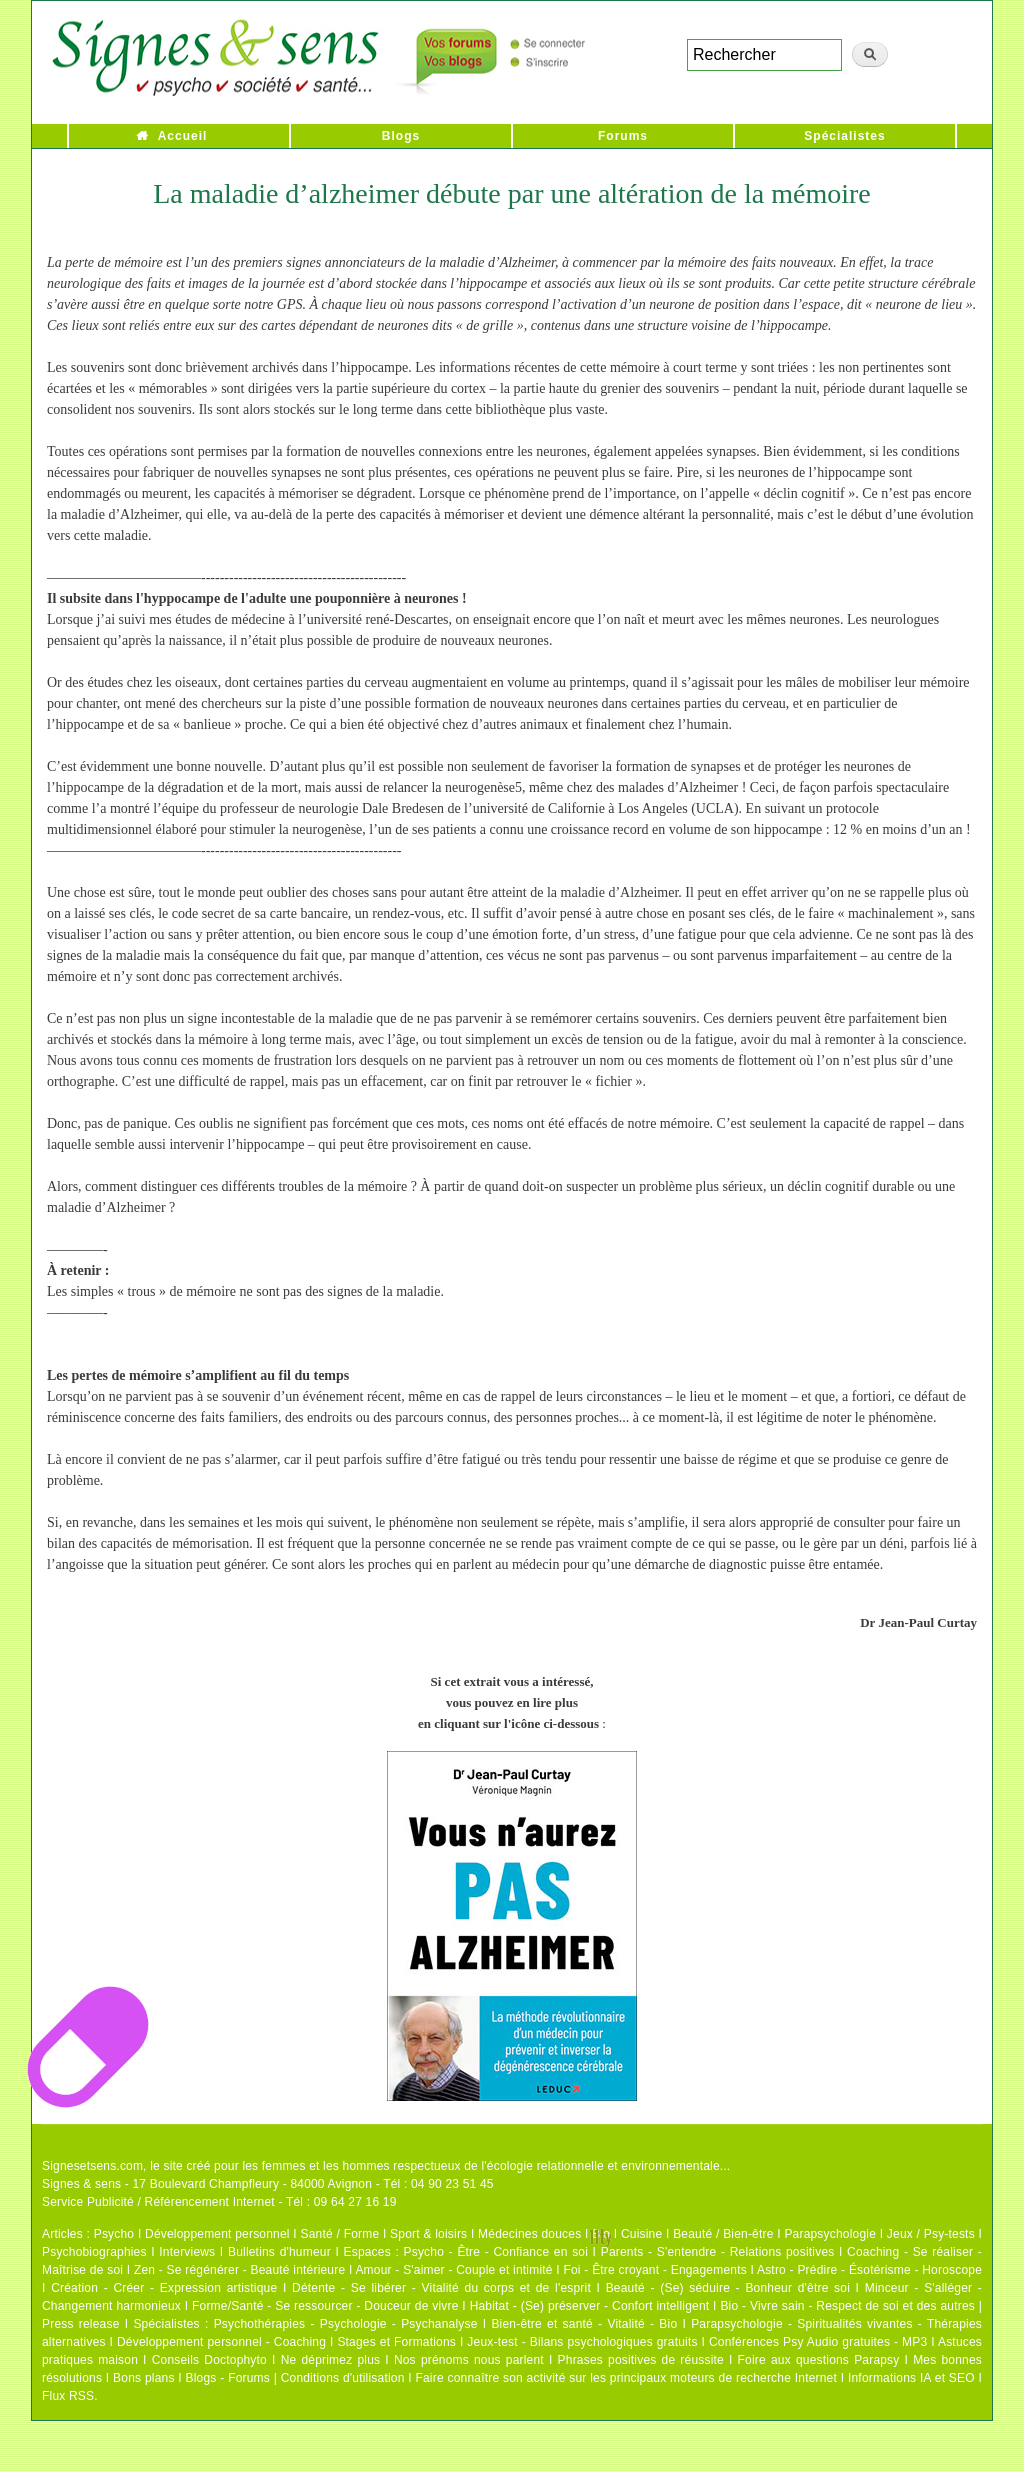  What do you see at coordinates (88, 2047) in the screenshot?
I see `access medication or pharmacy features` at bounding box center [88, 2047].